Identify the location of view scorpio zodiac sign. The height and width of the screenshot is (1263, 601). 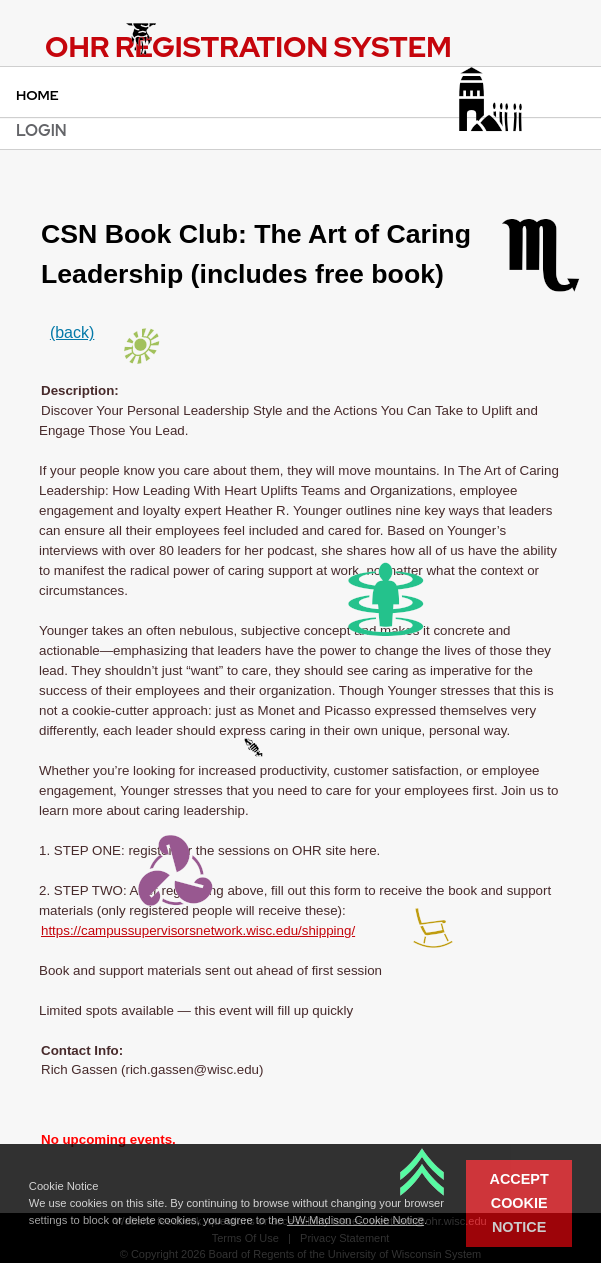
(540, 256).